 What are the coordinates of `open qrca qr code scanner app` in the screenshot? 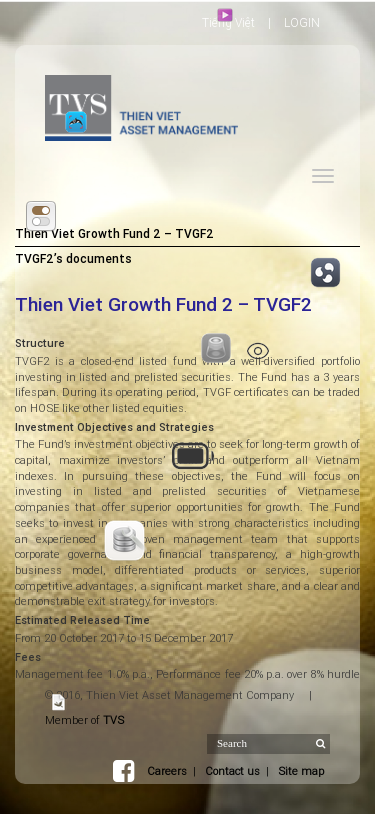 It's located at (76, 122).